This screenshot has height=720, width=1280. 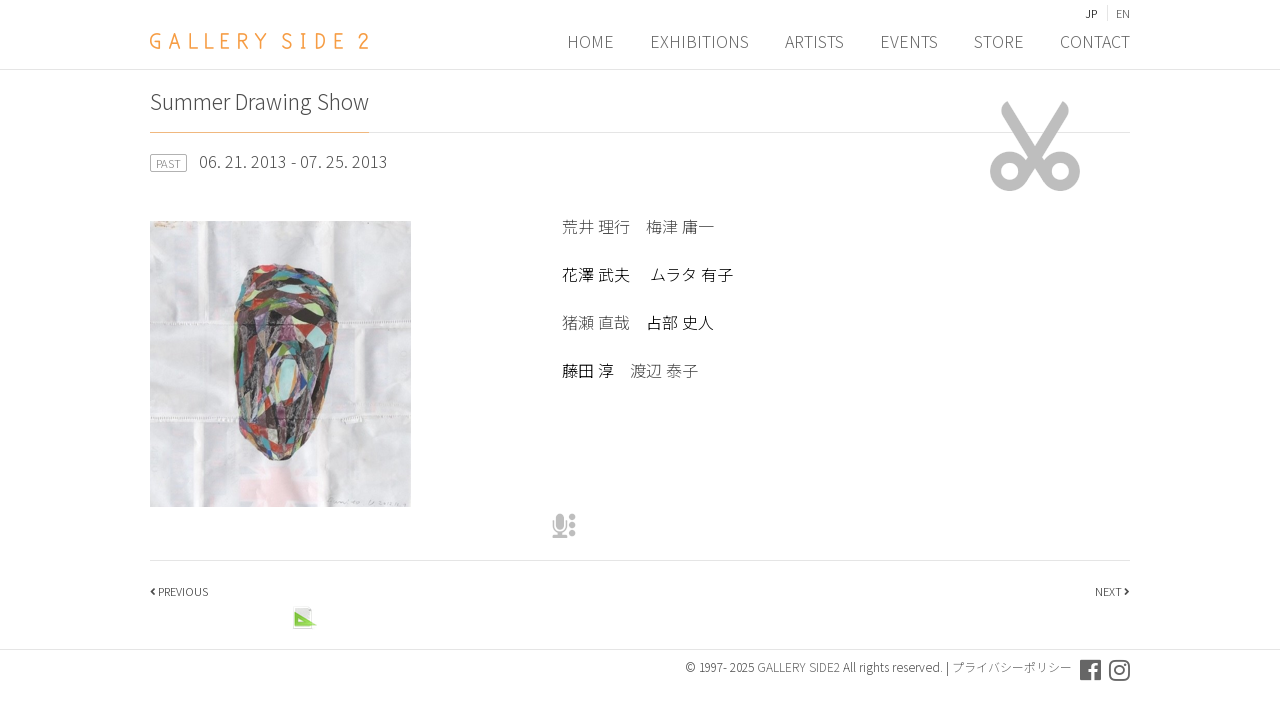 What do you see at coordinates (1035, 146) in the screenshot?
I see `cut selected content to clipboard` at bounding box center [1035, 146].